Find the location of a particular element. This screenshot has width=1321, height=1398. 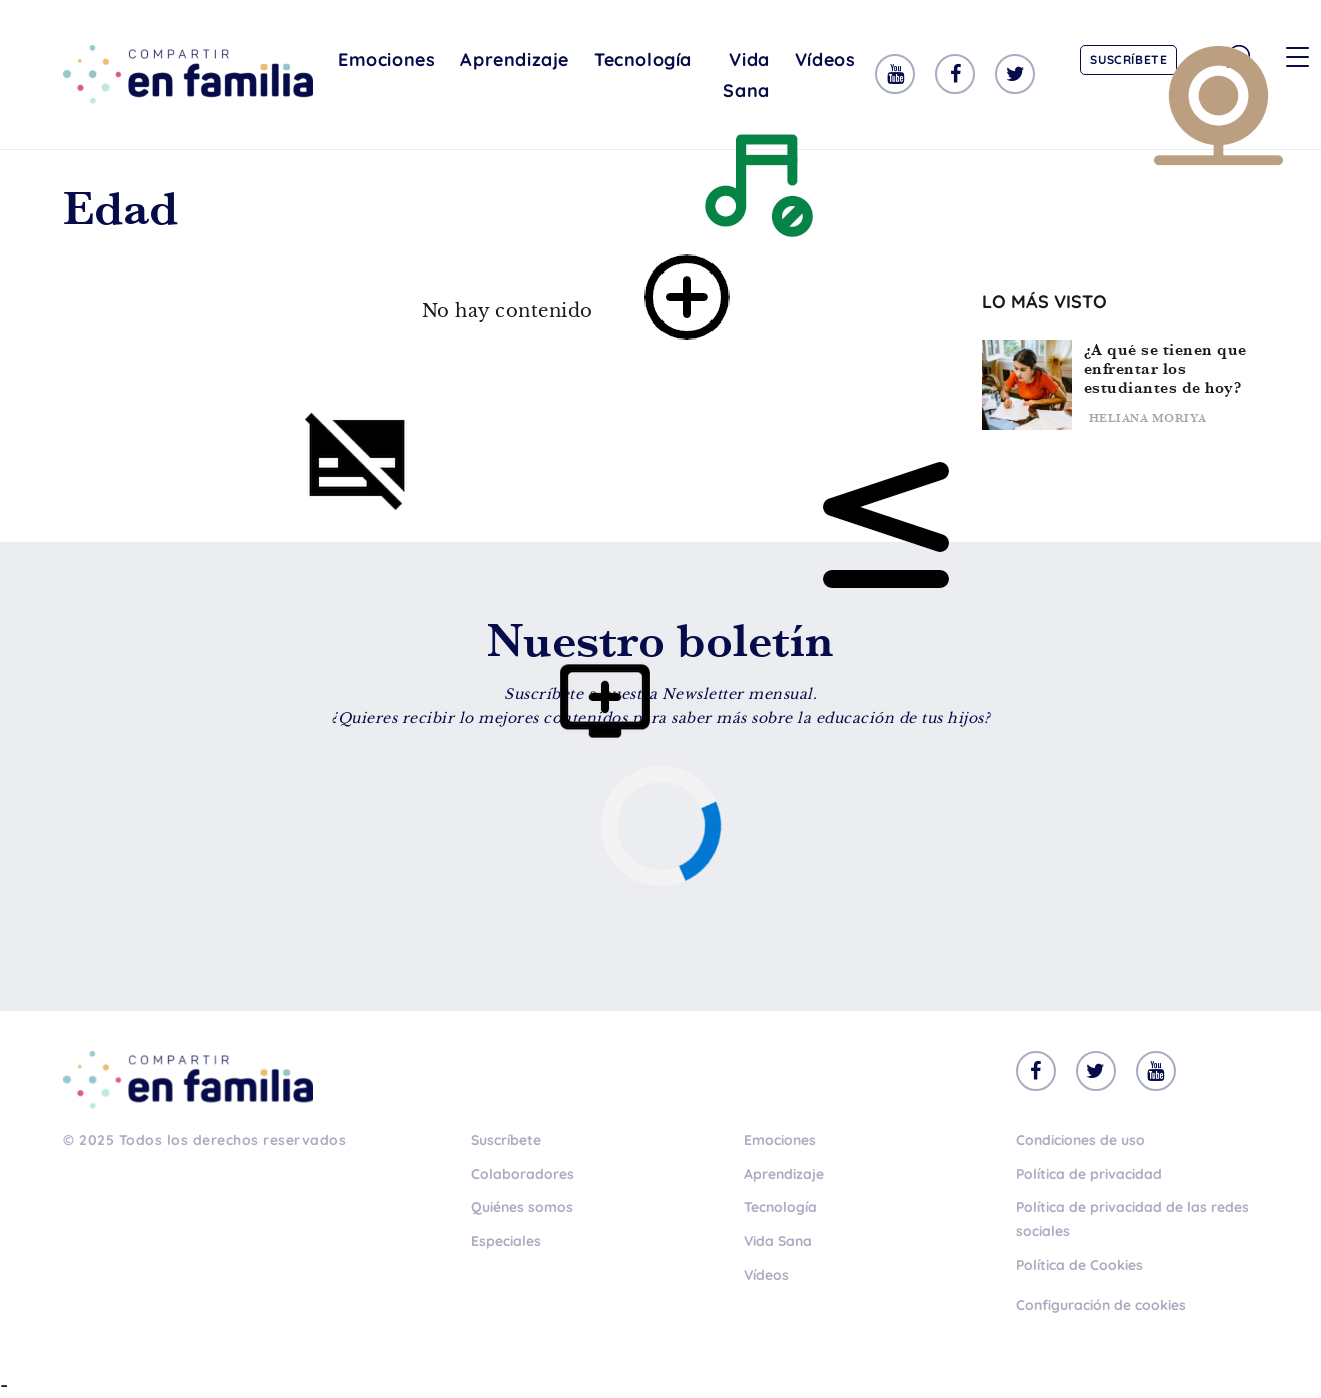

enable webcam or video camera is located at coordinates (1218, 110).